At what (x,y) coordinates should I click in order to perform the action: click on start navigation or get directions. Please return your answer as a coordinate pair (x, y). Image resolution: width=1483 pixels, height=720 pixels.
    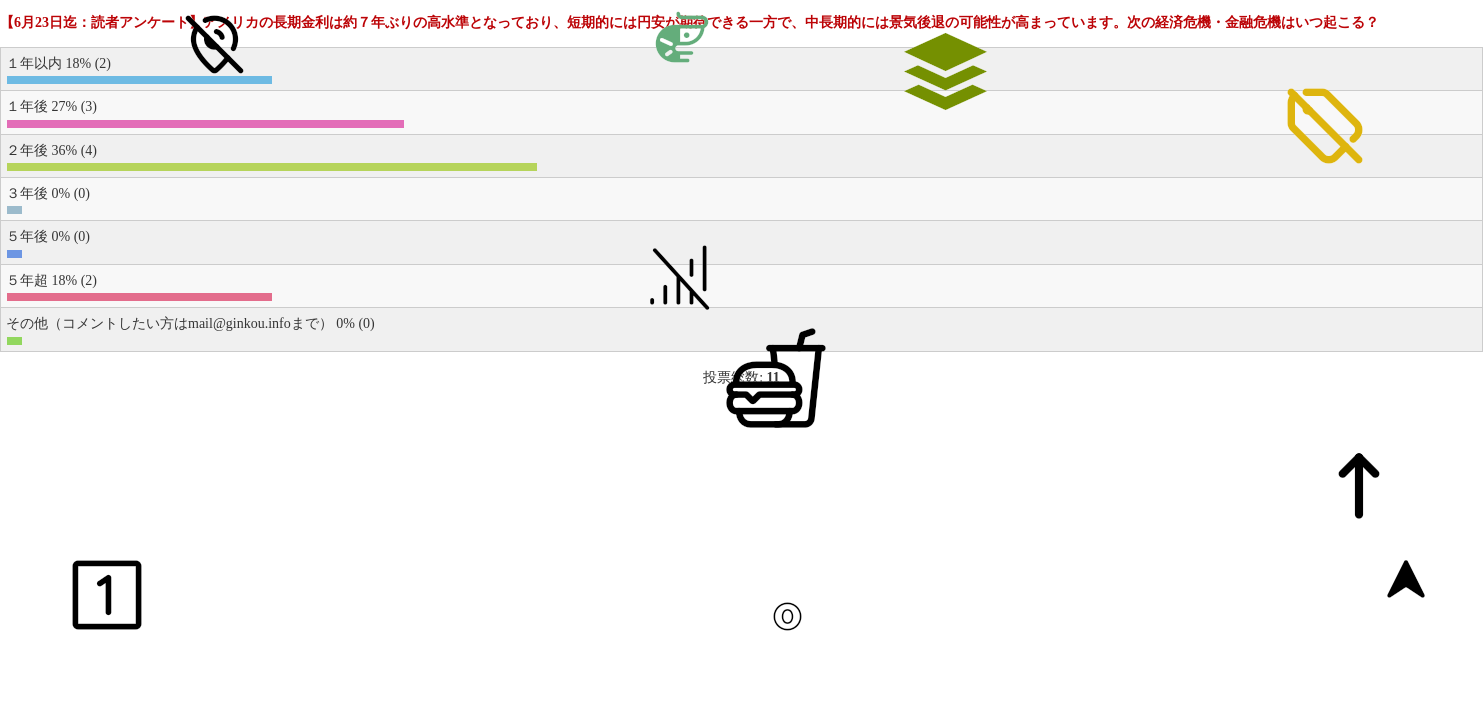
    Looking at the image, I should click on (1406, 581).